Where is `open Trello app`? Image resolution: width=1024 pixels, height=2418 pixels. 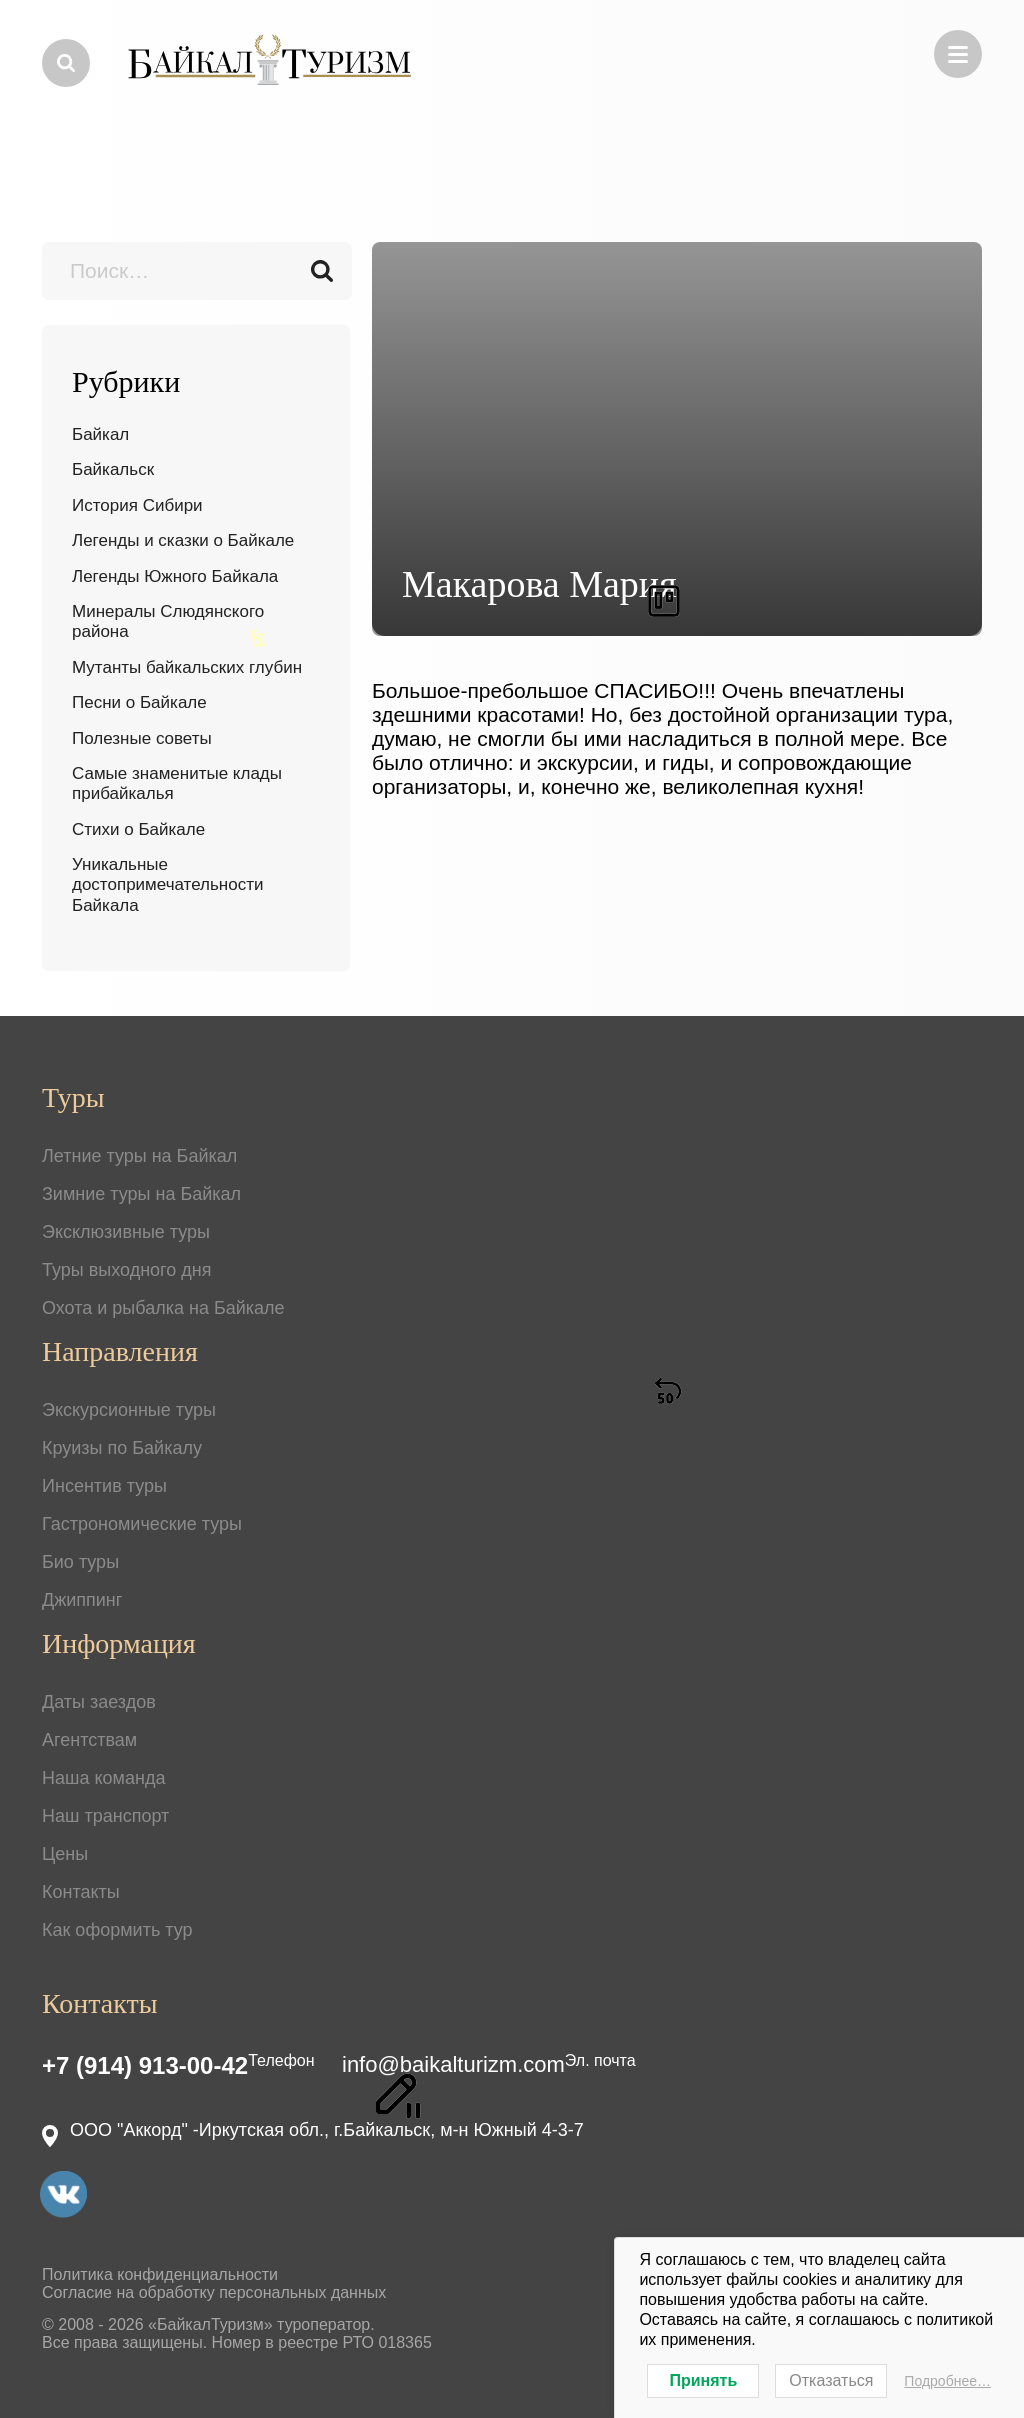 open Trello app is located at coordinates (664, 601).